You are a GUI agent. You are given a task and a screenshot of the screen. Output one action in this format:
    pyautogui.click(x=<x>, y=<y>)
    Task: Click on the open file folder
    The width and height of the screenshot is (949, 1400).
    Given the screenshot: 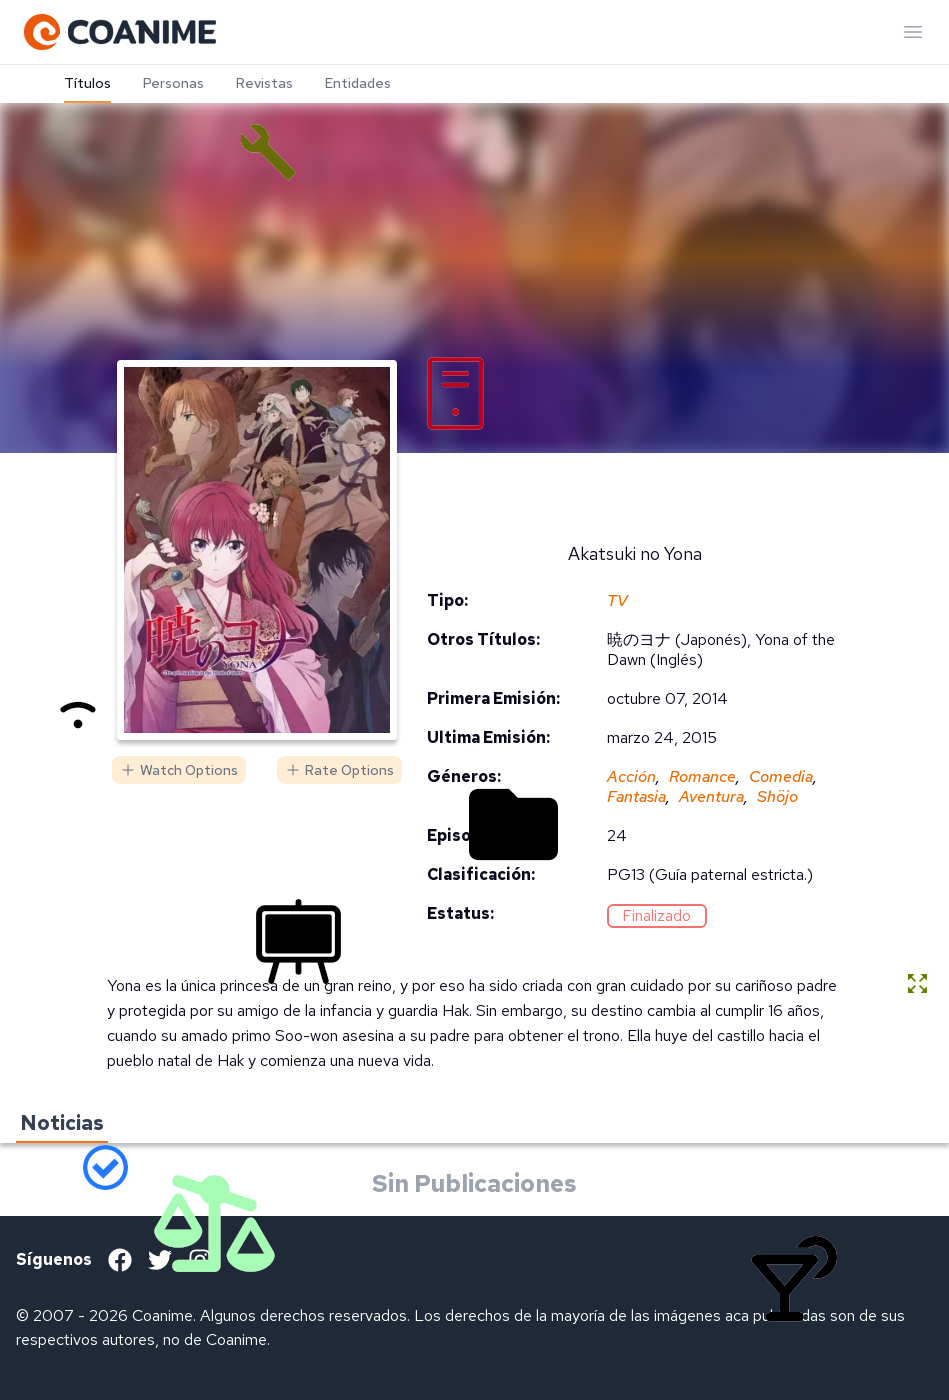 What is the action you would take?
    pyautogui.click(x=513, y=824)
    